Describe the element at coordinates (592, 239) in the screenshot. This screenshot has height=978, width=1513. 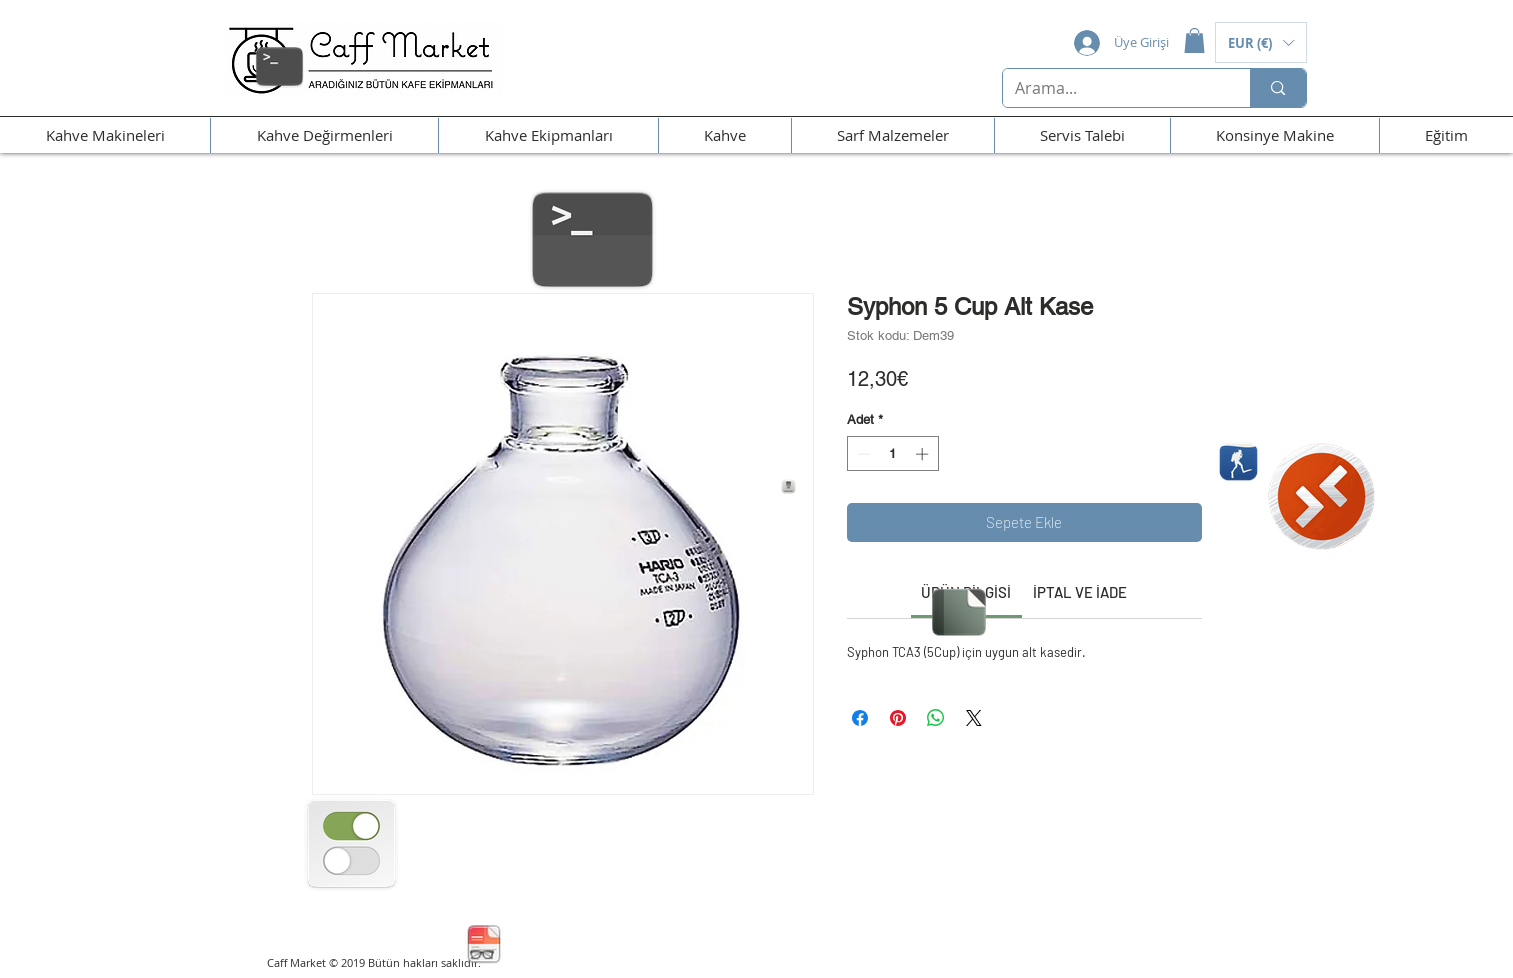
I see `open the terminal application` at that location.